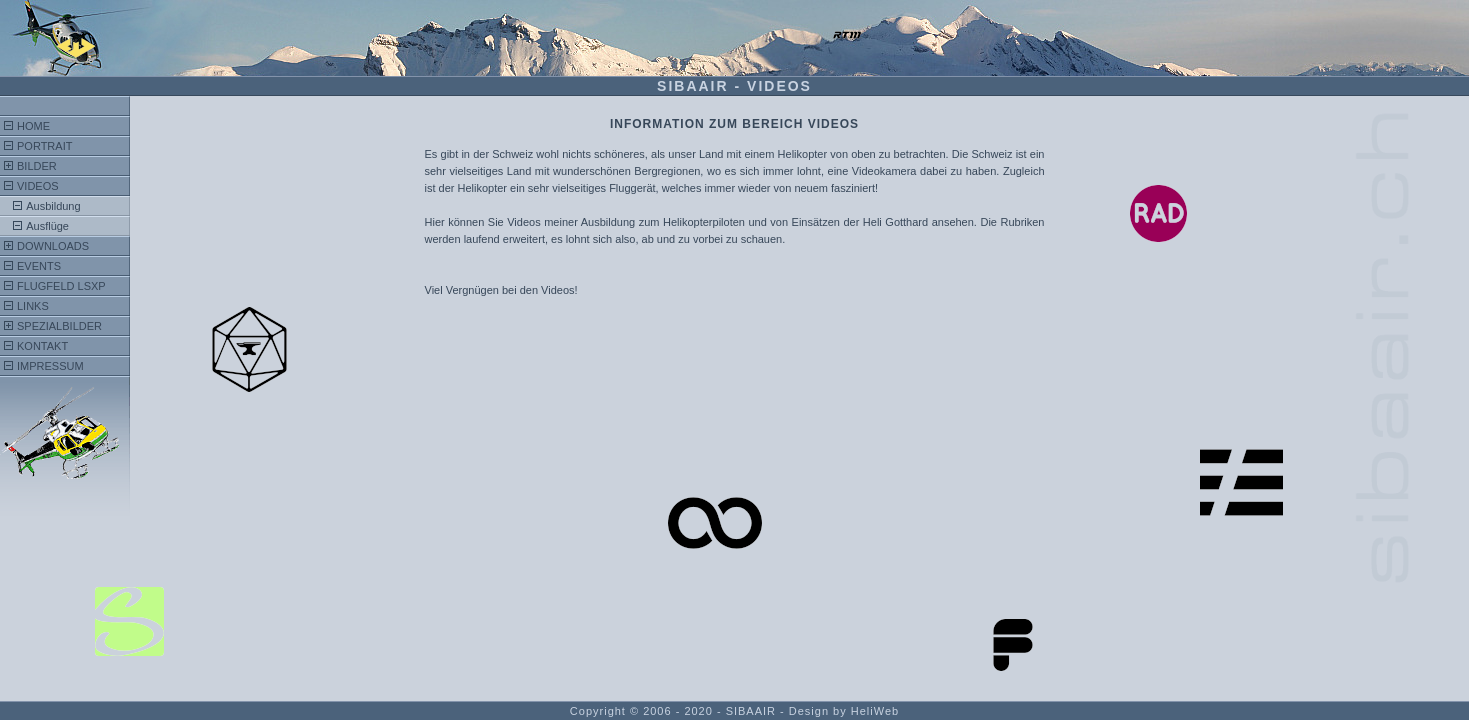 The height and width of the screenshot is (720, 1469). What do you see at coordinates (1158, 213) in the screenshot?
I see `launch RAD Studio application` at bounding box center [1158, 213].